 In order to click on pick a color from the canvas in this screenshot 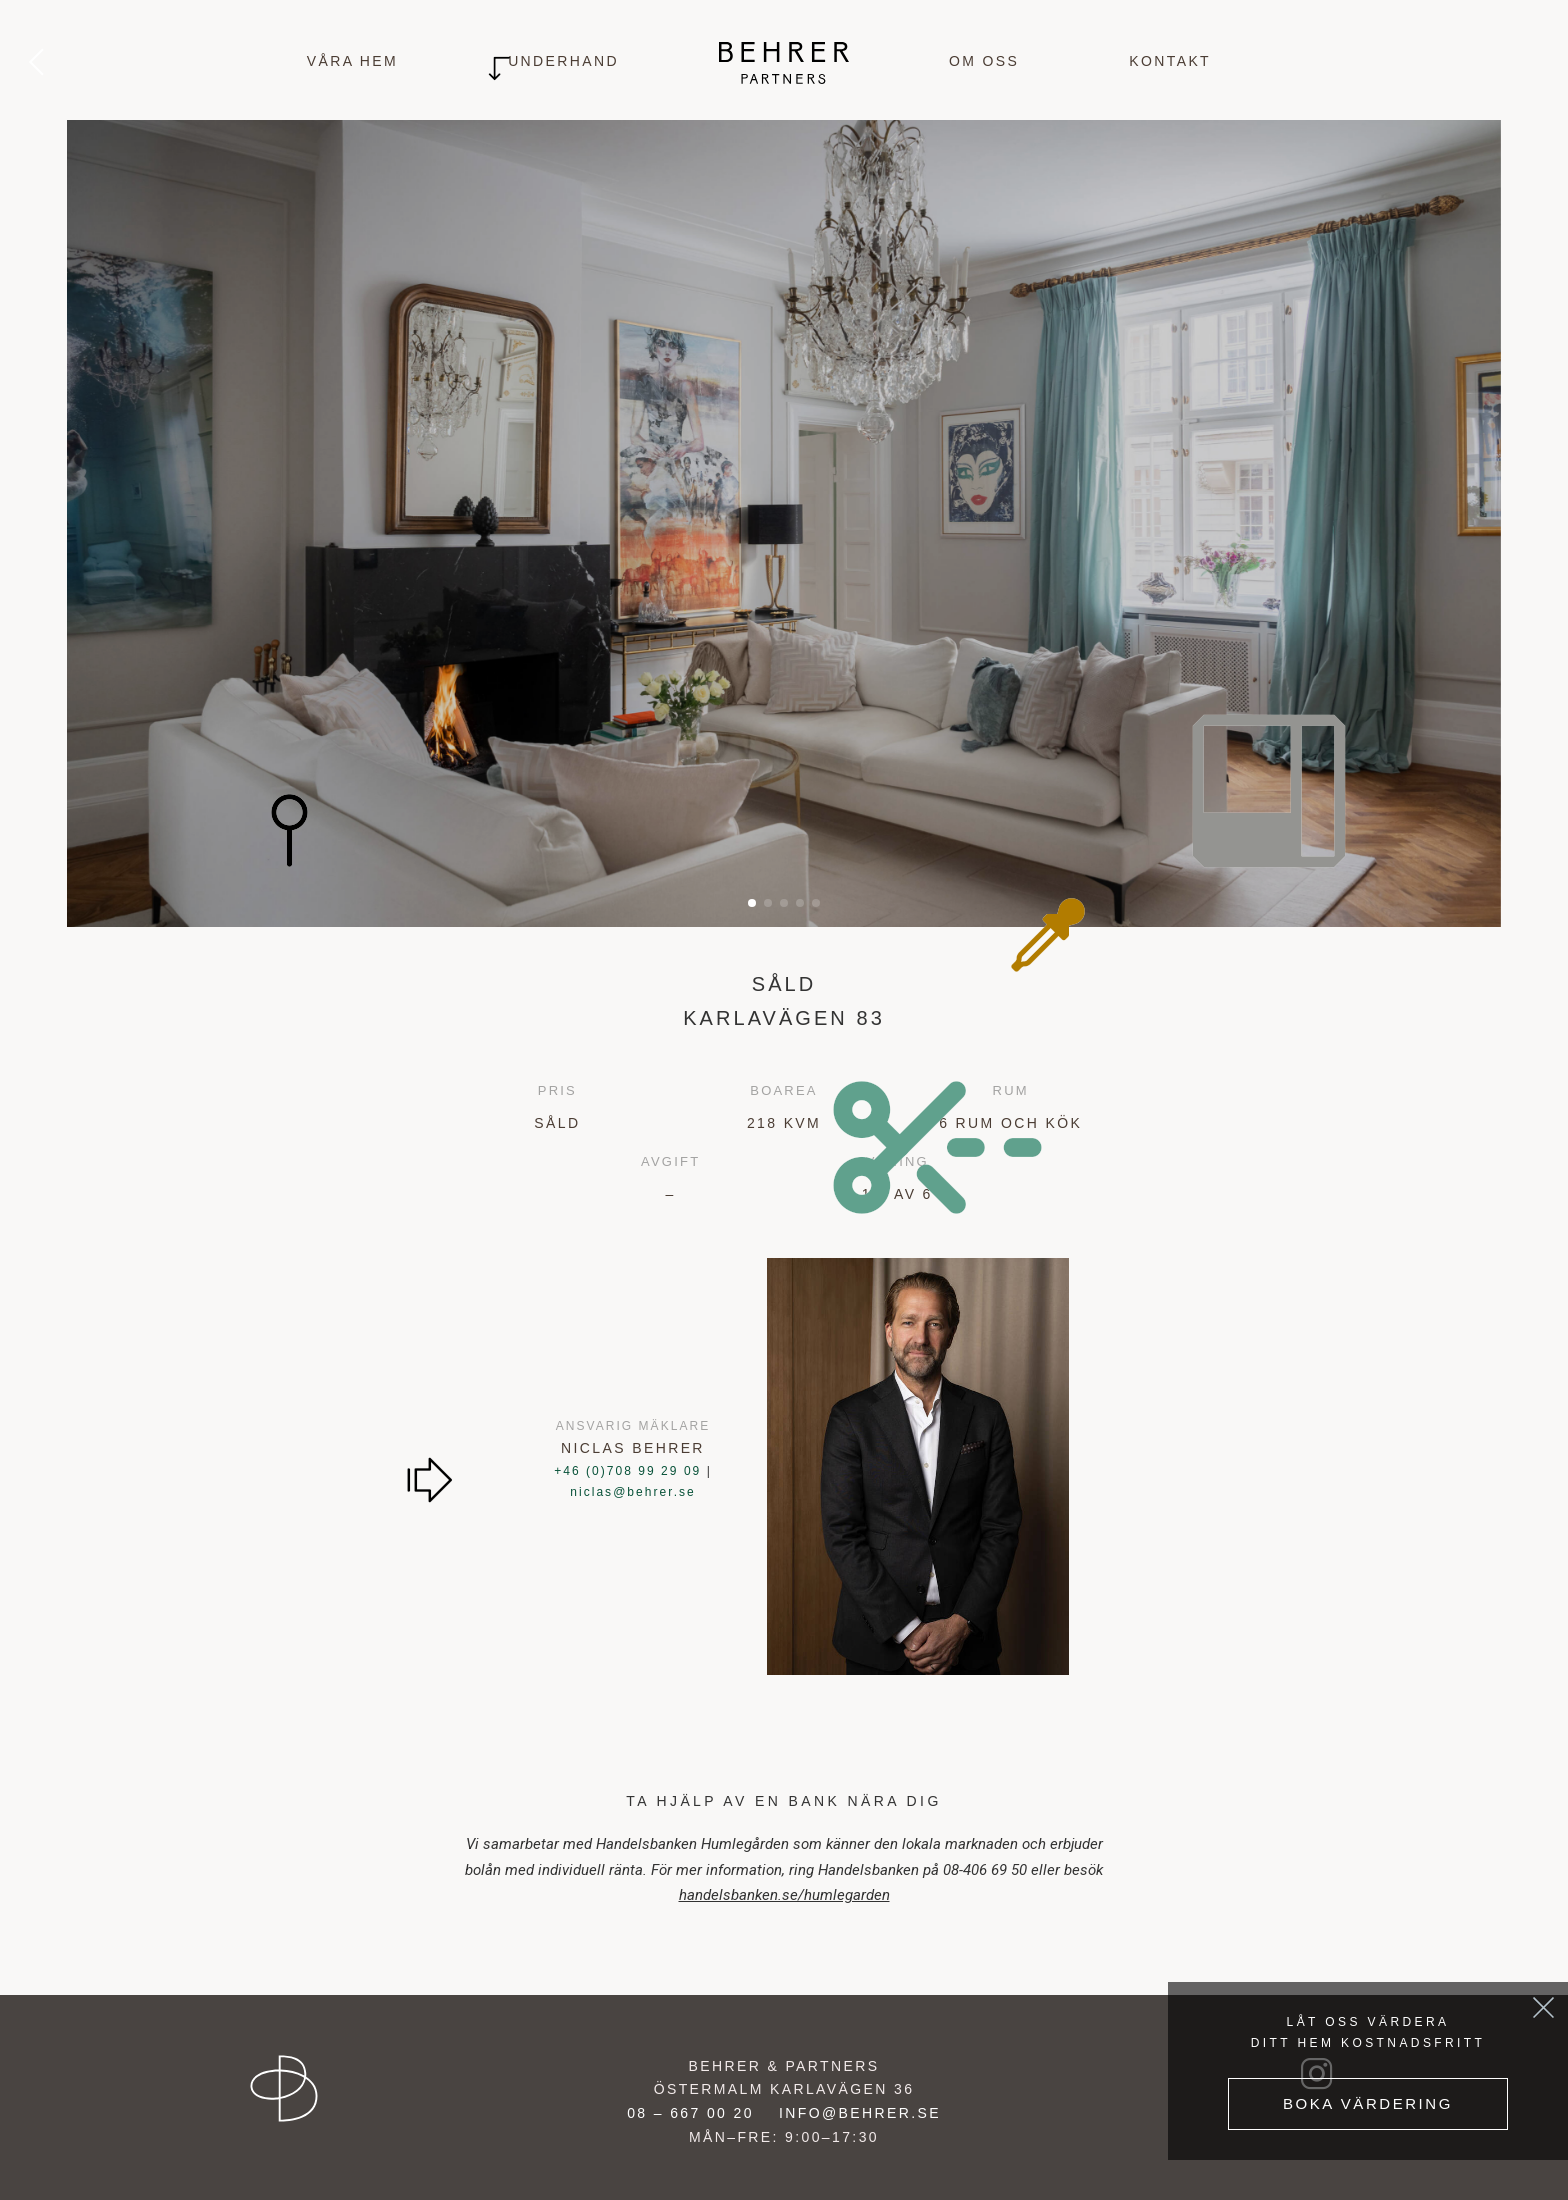, I will do `click(1048, 935)`.